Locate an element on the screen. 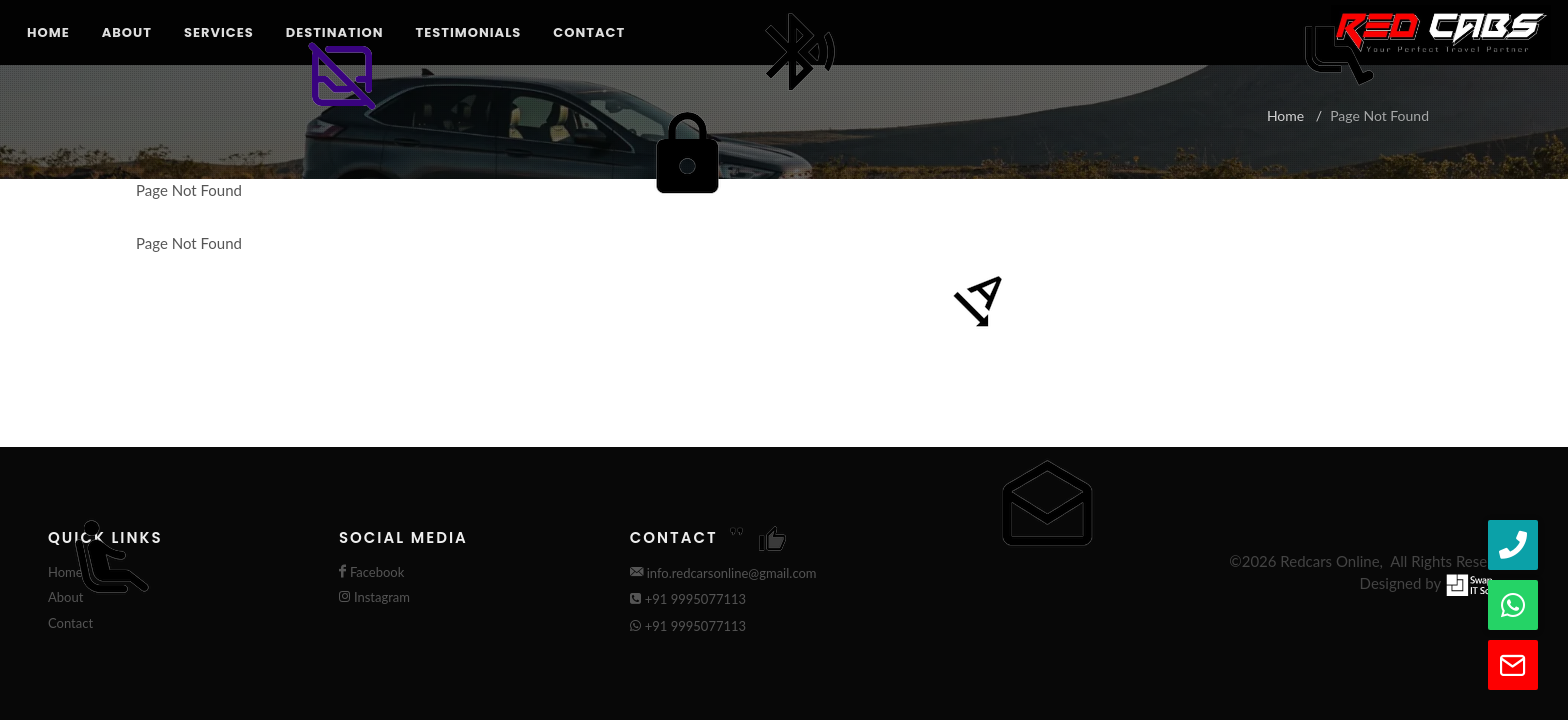 This screenshot has width=1568, height=720. select extra legroom seating option is located at coordinates (1338, 56).